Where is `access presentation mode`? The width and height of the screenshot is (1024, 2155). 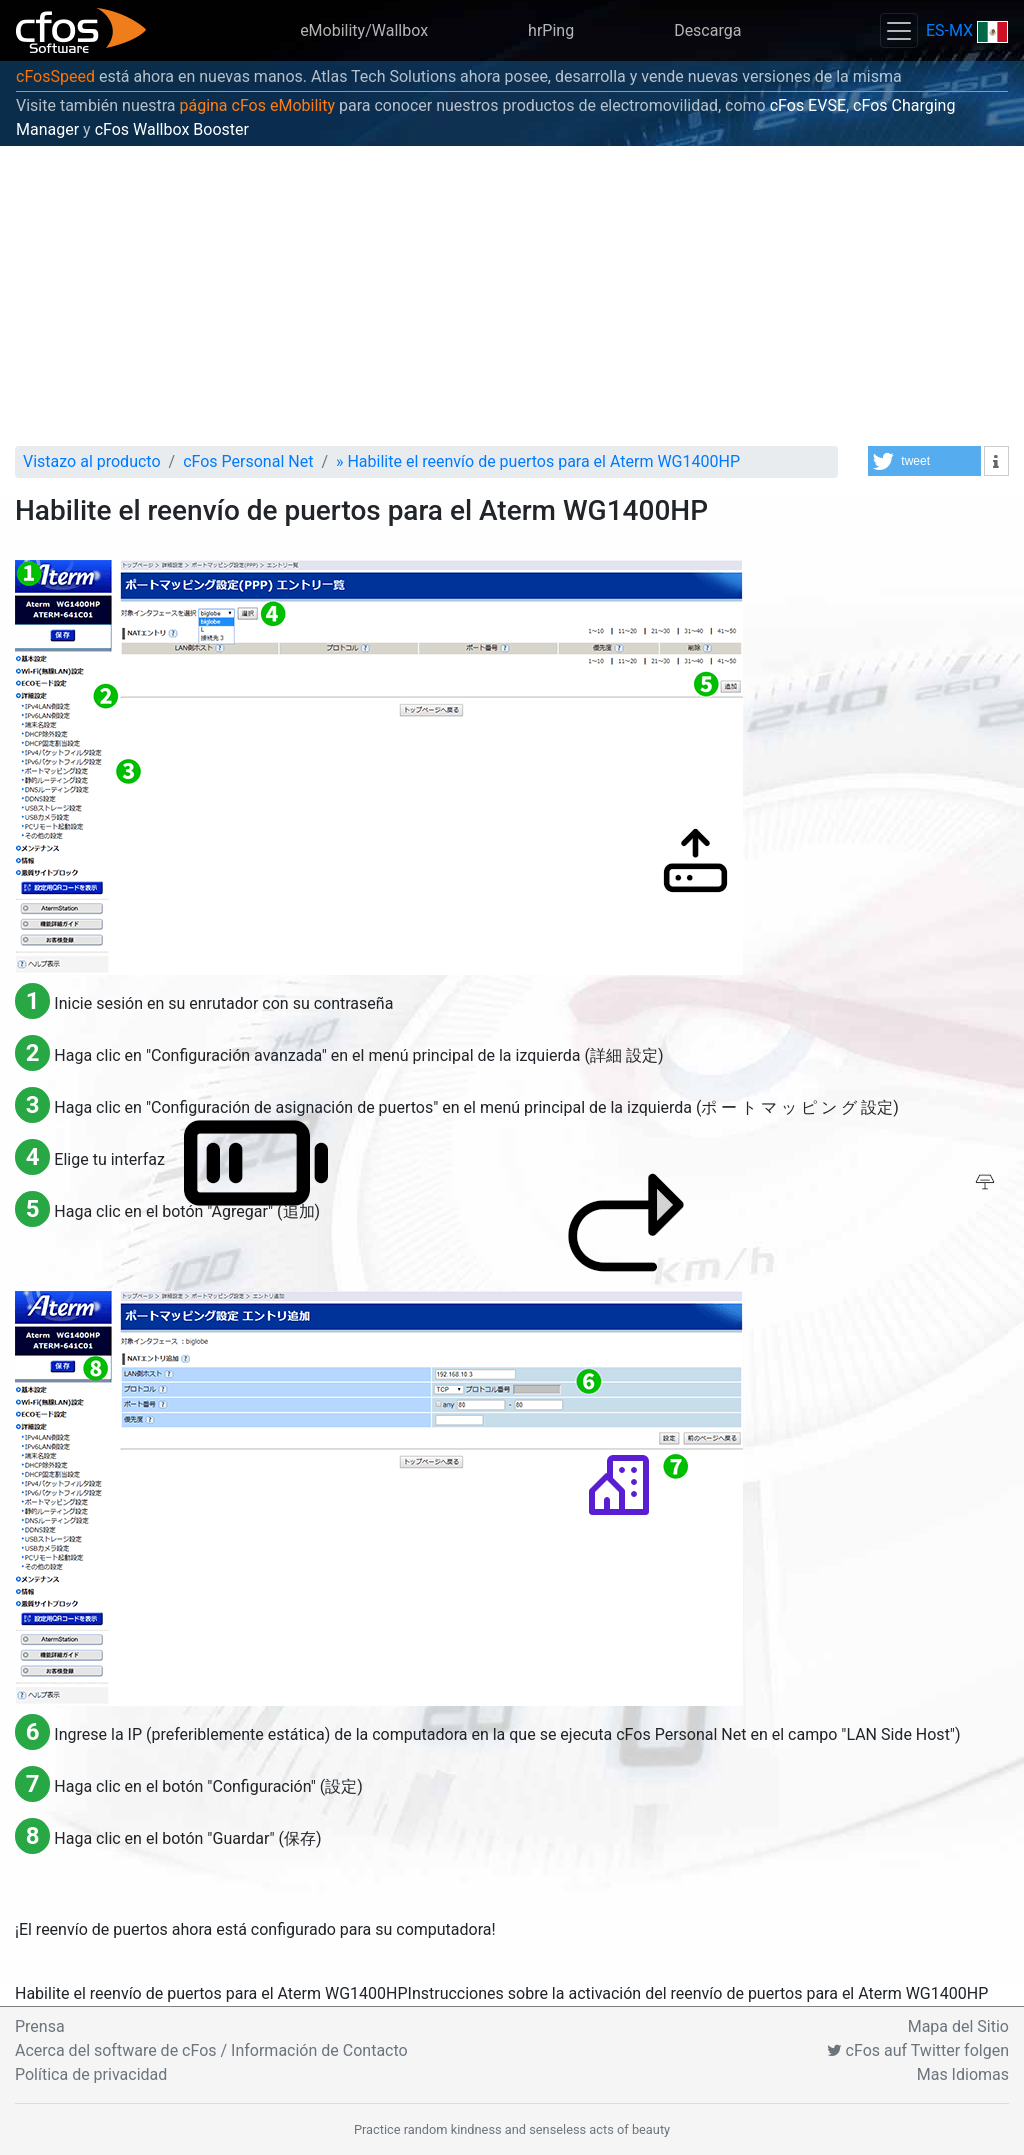 access presentation mode is located at coordinates (985, 1182).